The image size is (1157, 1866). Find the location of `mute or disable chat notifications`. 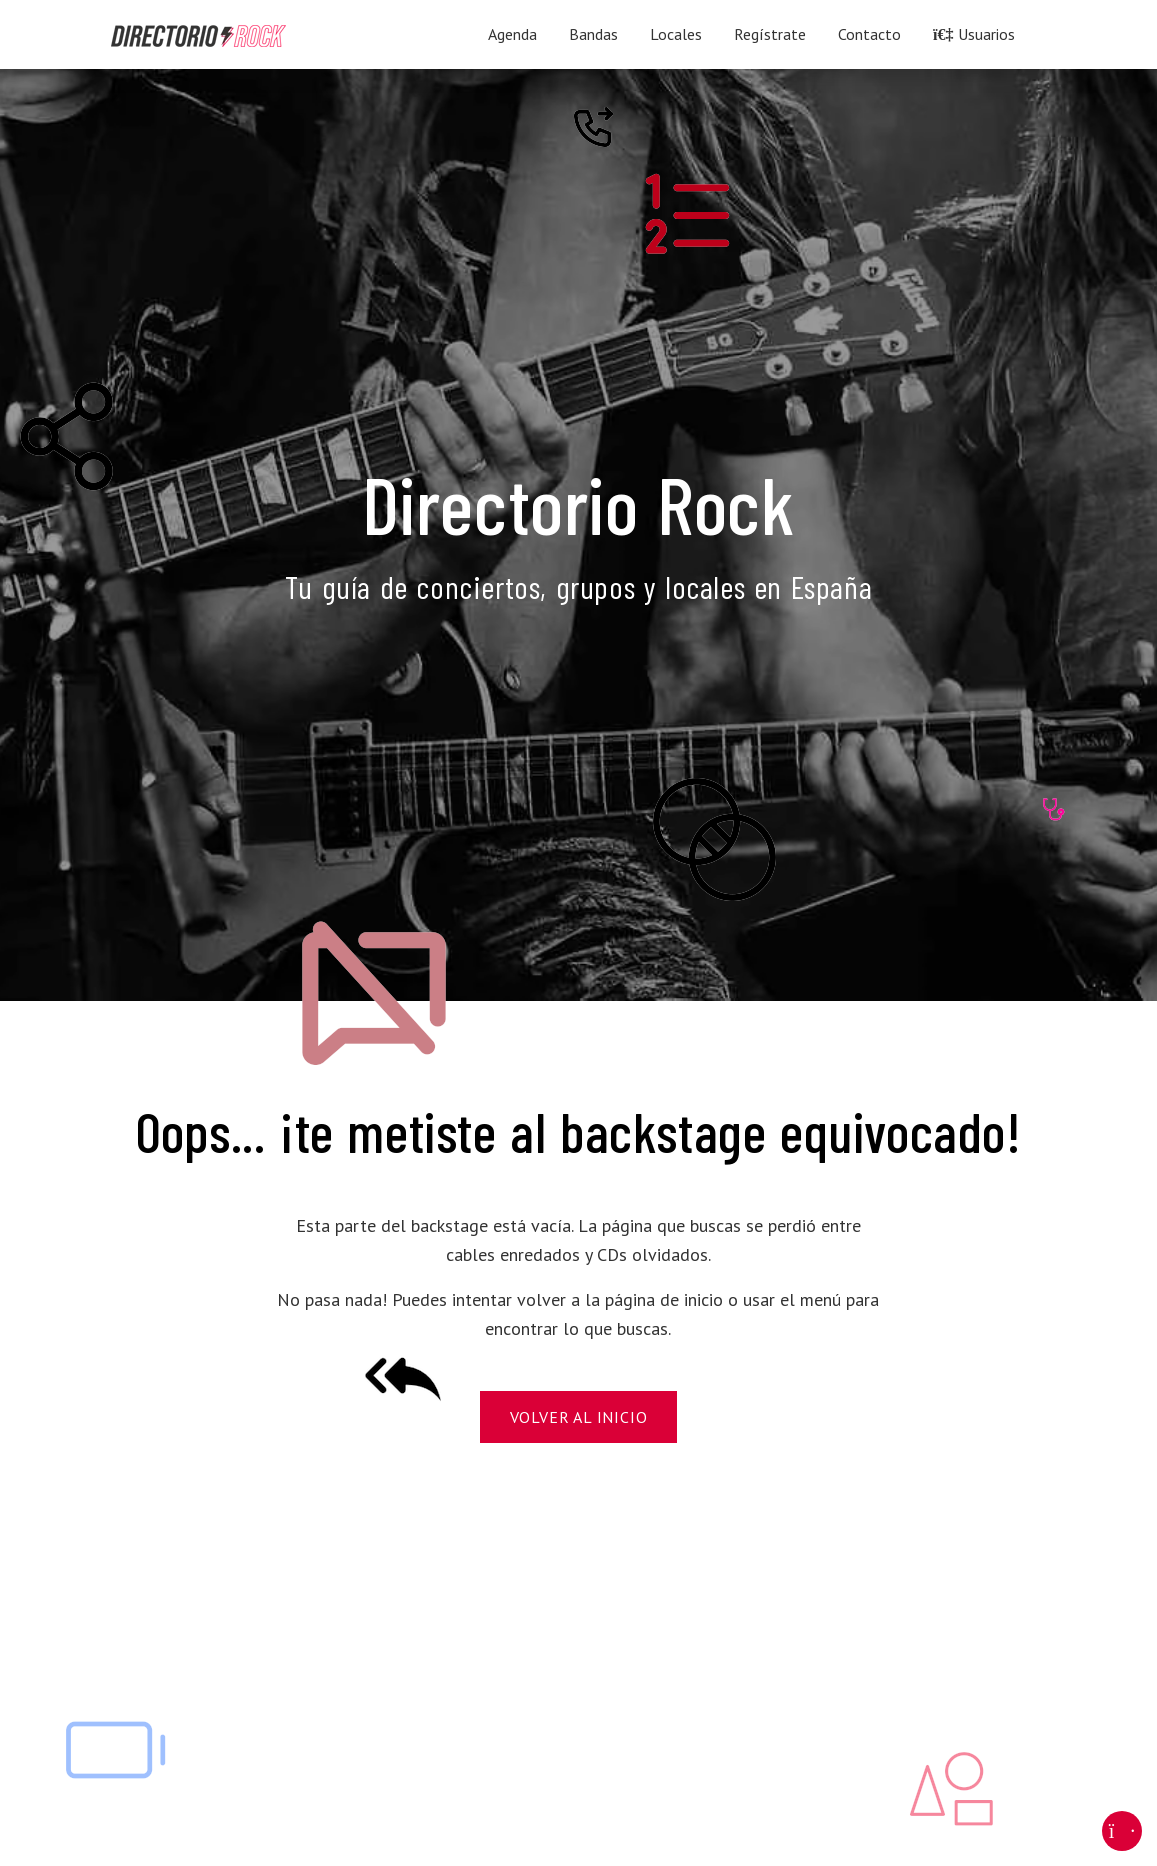

mute or disable chat notifications is located at coordinates (374, 988).